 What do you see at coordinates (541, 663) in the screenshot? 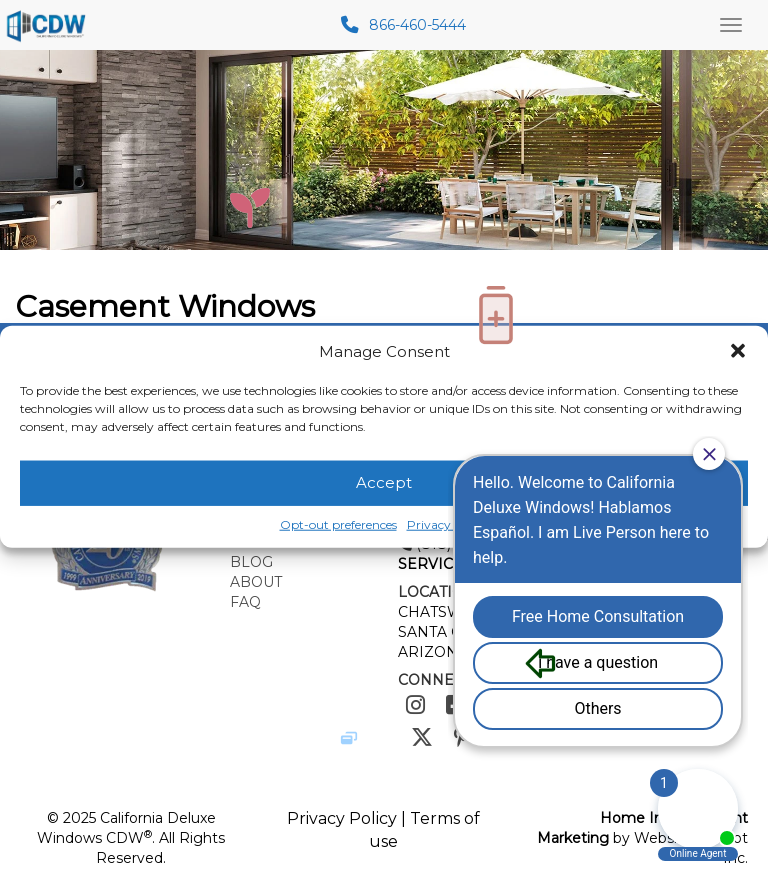
I see `go back to the previous screen` at bounding box center [541, 663].